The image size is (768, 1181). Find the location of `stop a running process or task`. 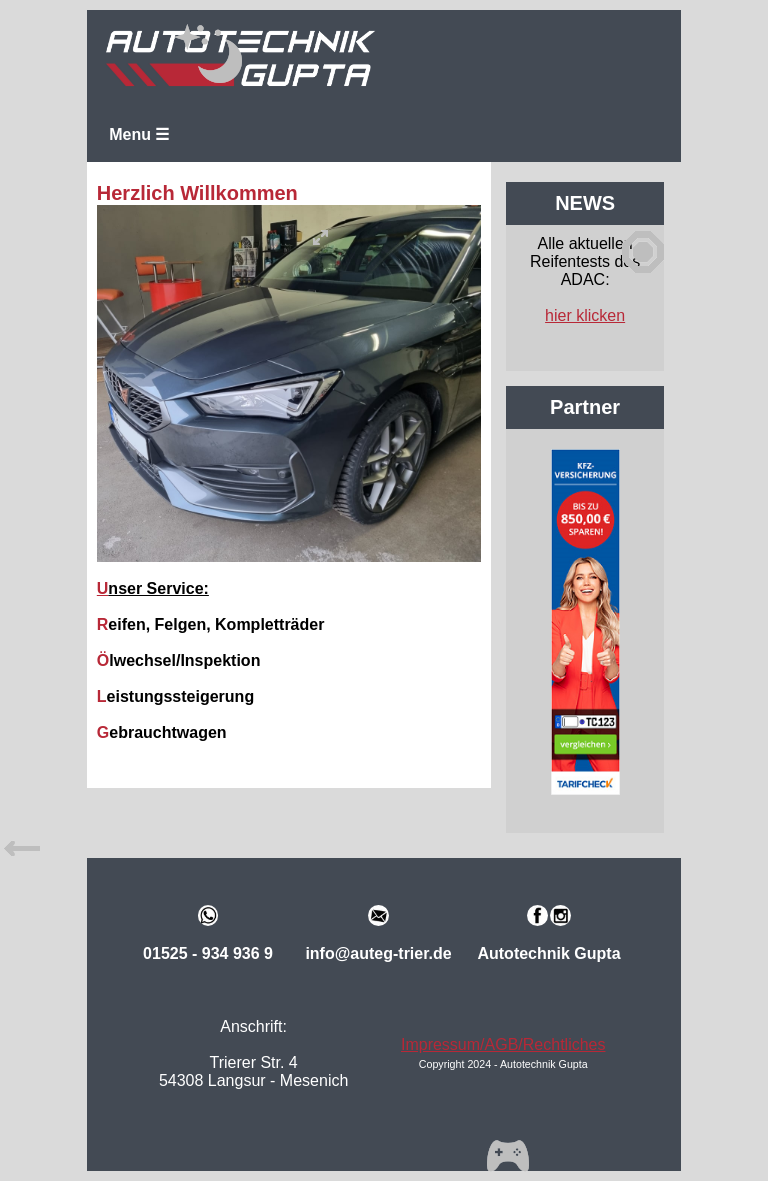

stop a running process or task is located at coordinates (643, 252).